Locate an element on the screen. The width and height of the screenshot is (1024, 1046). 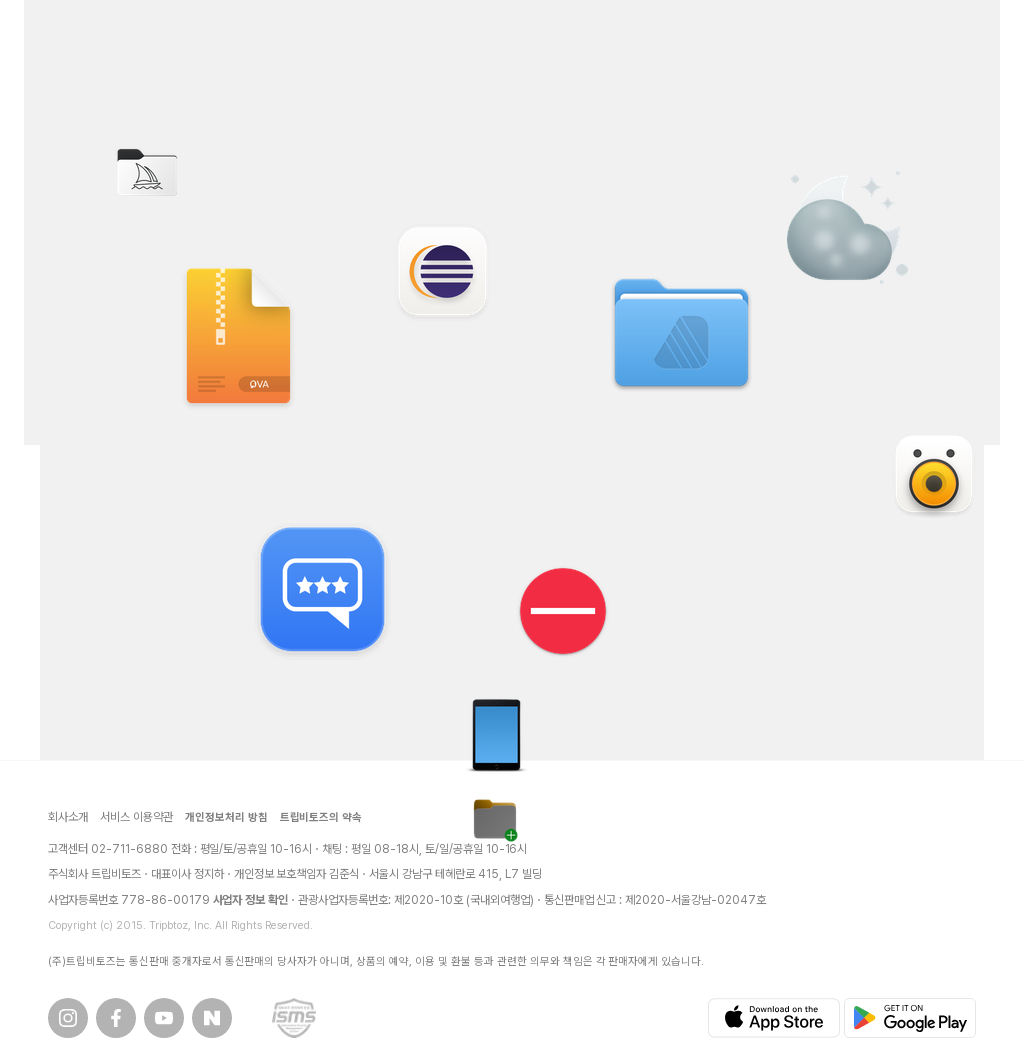
open midjourney projects folder is located at coordinates (147, 174).